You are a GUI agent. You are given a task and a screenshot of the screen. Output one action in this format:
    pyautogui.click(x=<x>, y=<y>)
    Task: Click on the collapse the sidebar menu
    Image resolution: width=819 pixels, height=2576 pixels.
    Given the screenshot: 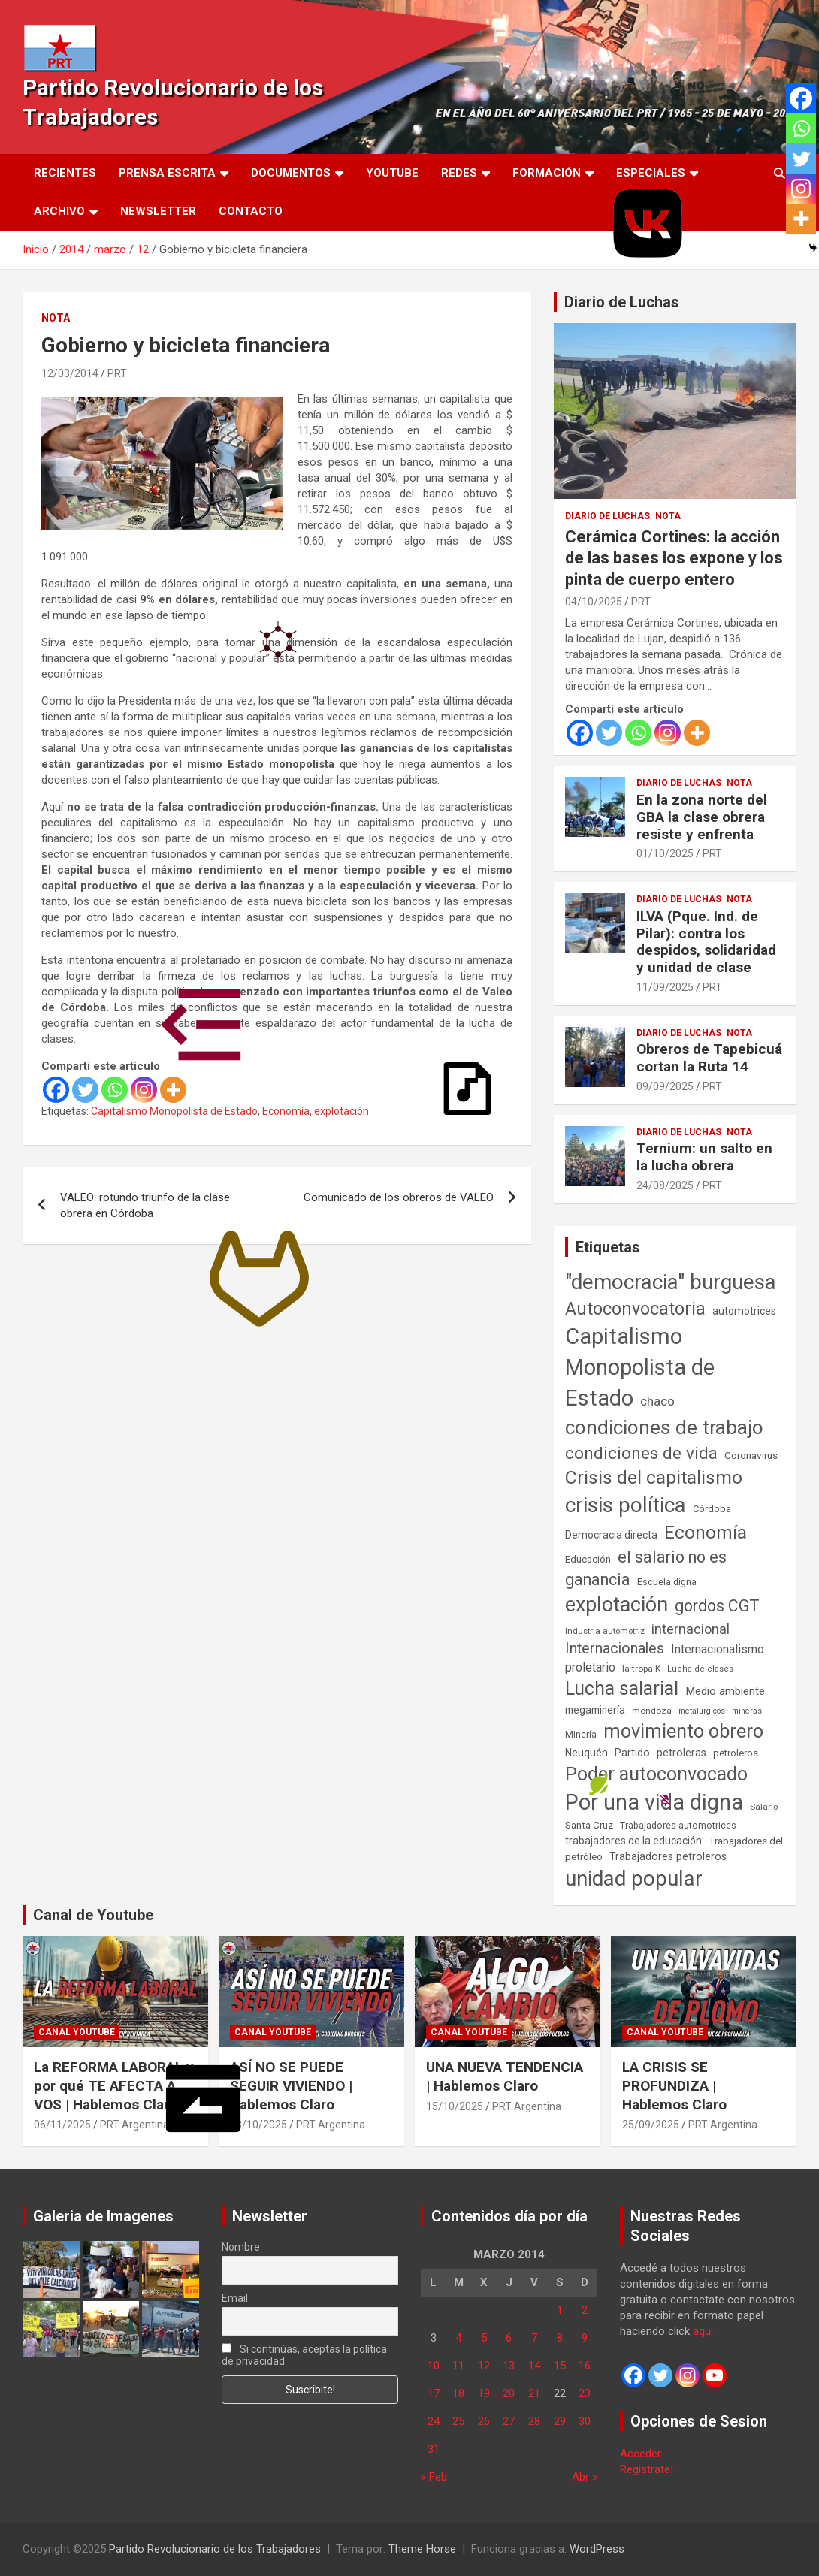 What is the action you would take?
    pyautogui.click(x=201, y=1025)
    